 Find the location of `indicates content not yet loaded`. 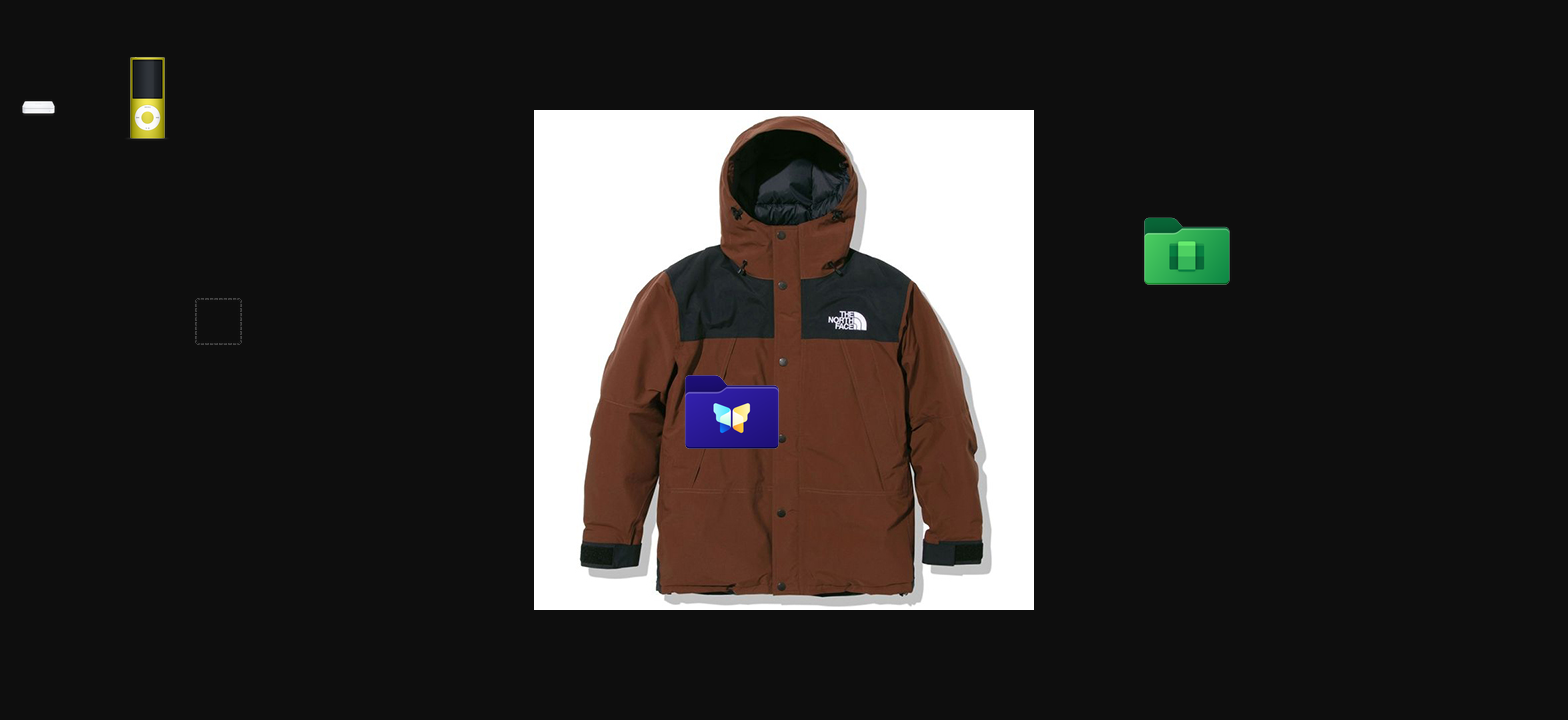

indicates content not yet loaded is located at coordinates (218, 321).